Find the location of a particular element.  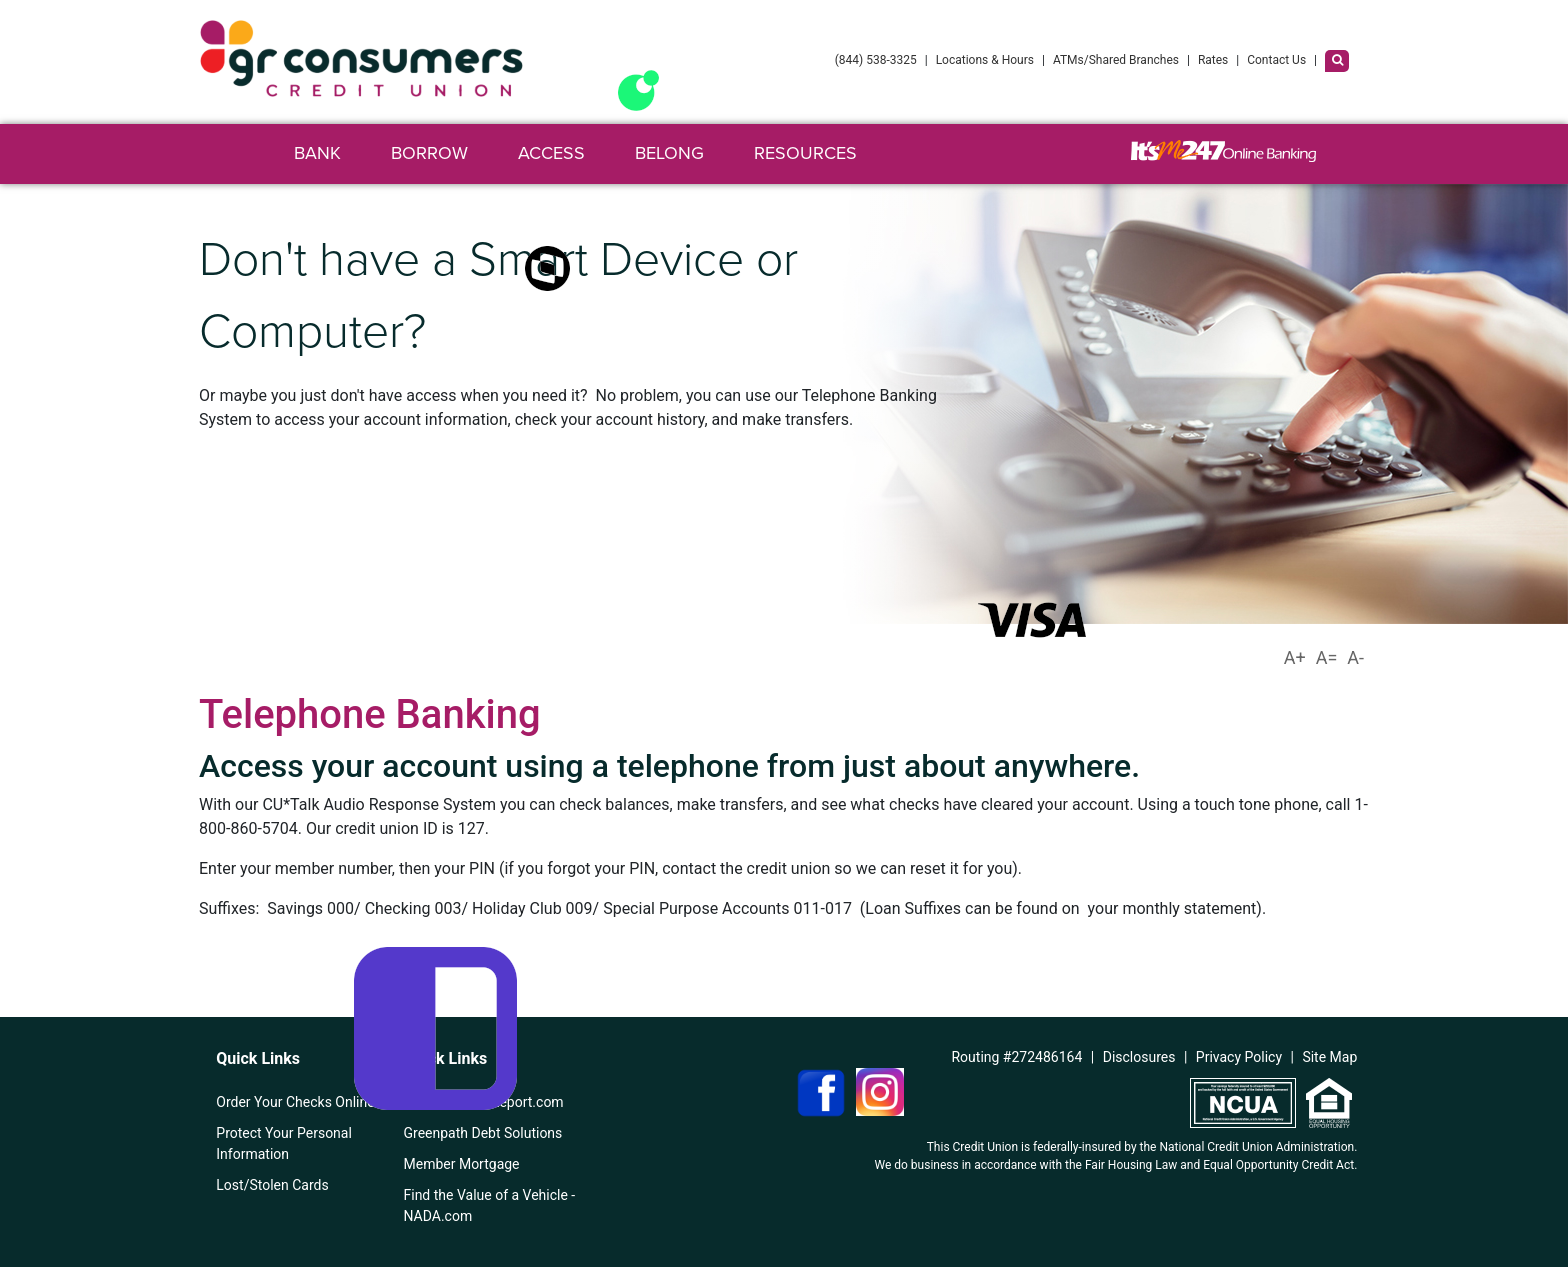

totvs company logo is located at coordinates (547, 268).